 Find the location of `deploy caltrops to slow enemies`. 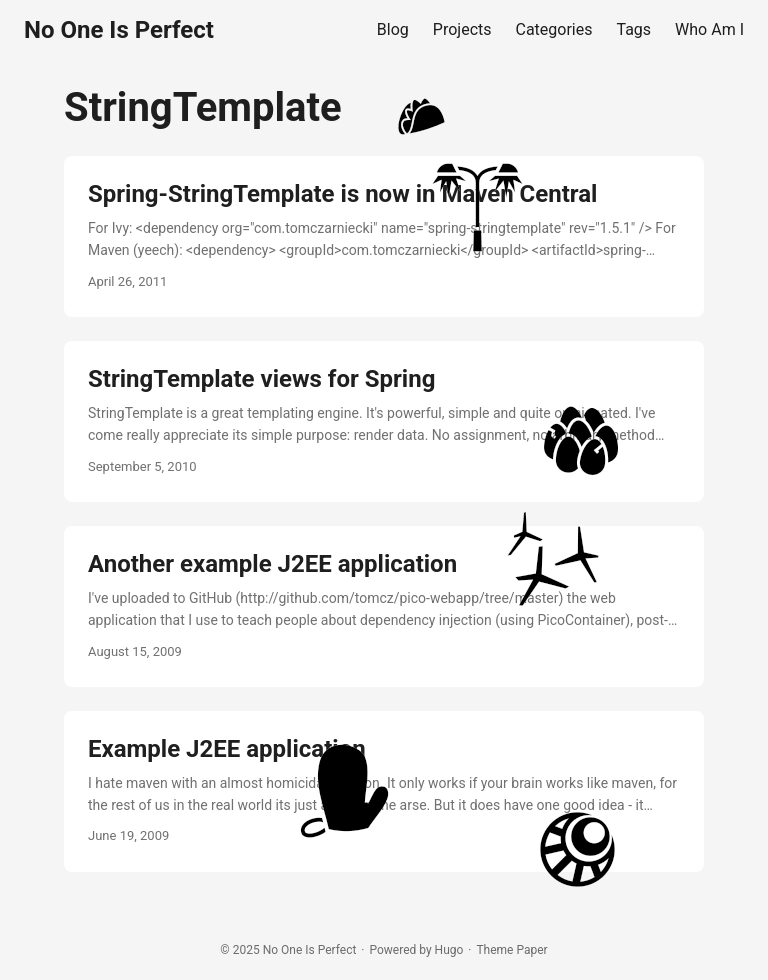

deploy caltrops to slow enemies is located at coordinates (553, 559).